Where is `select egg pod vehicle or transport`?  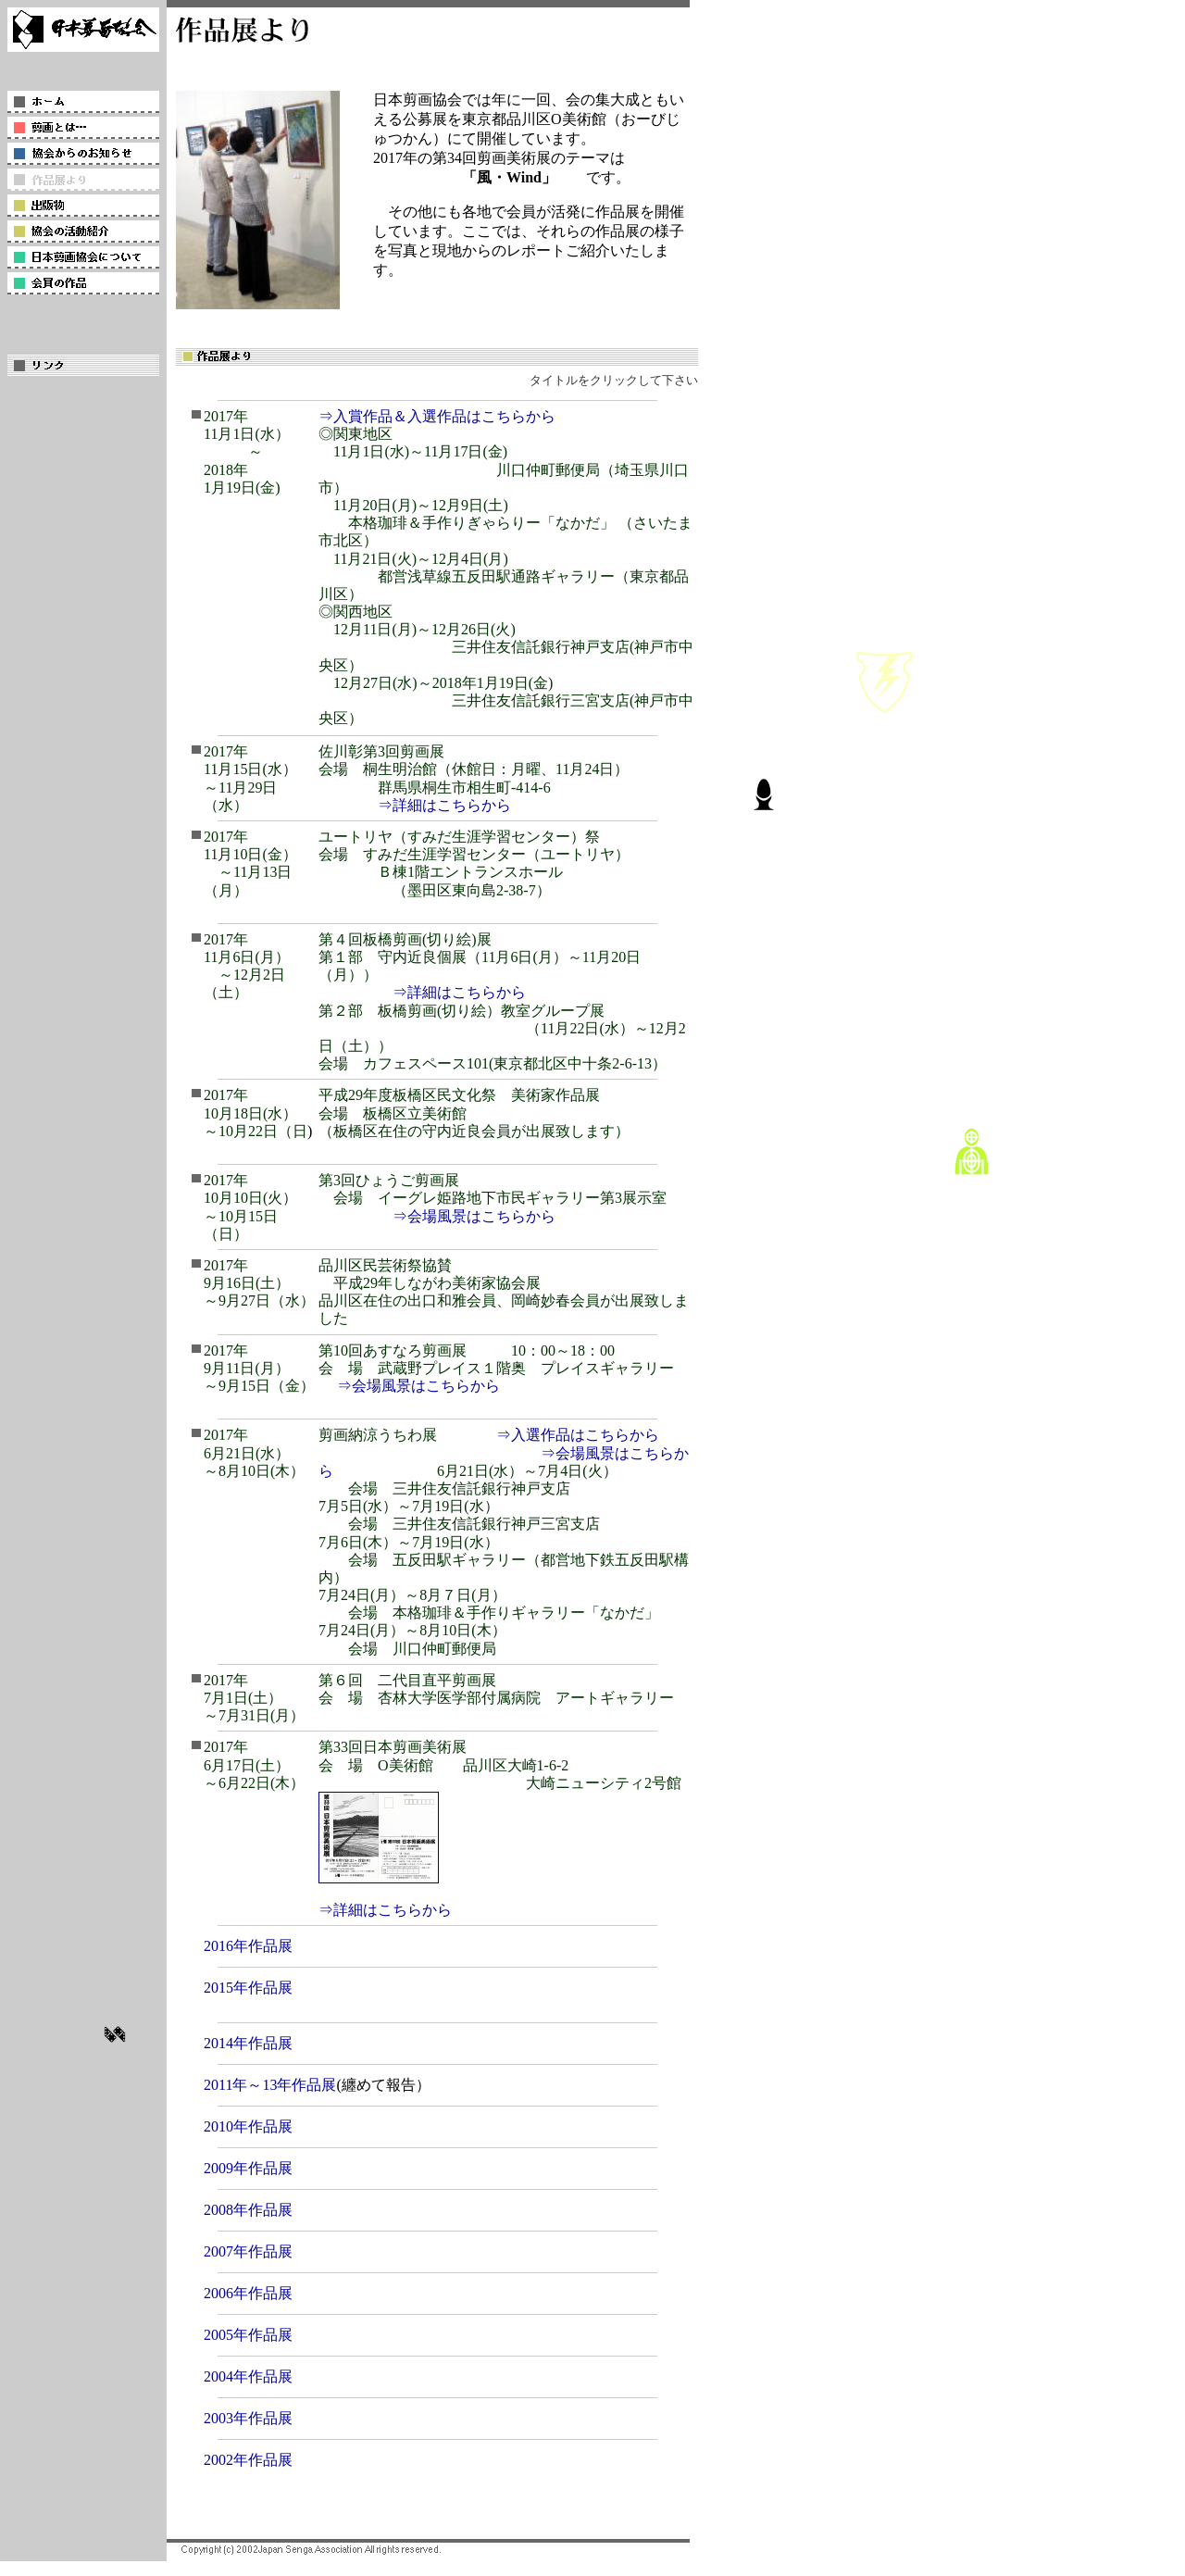
select egg pod vehicle or transport is located at coordinates (764, 794).